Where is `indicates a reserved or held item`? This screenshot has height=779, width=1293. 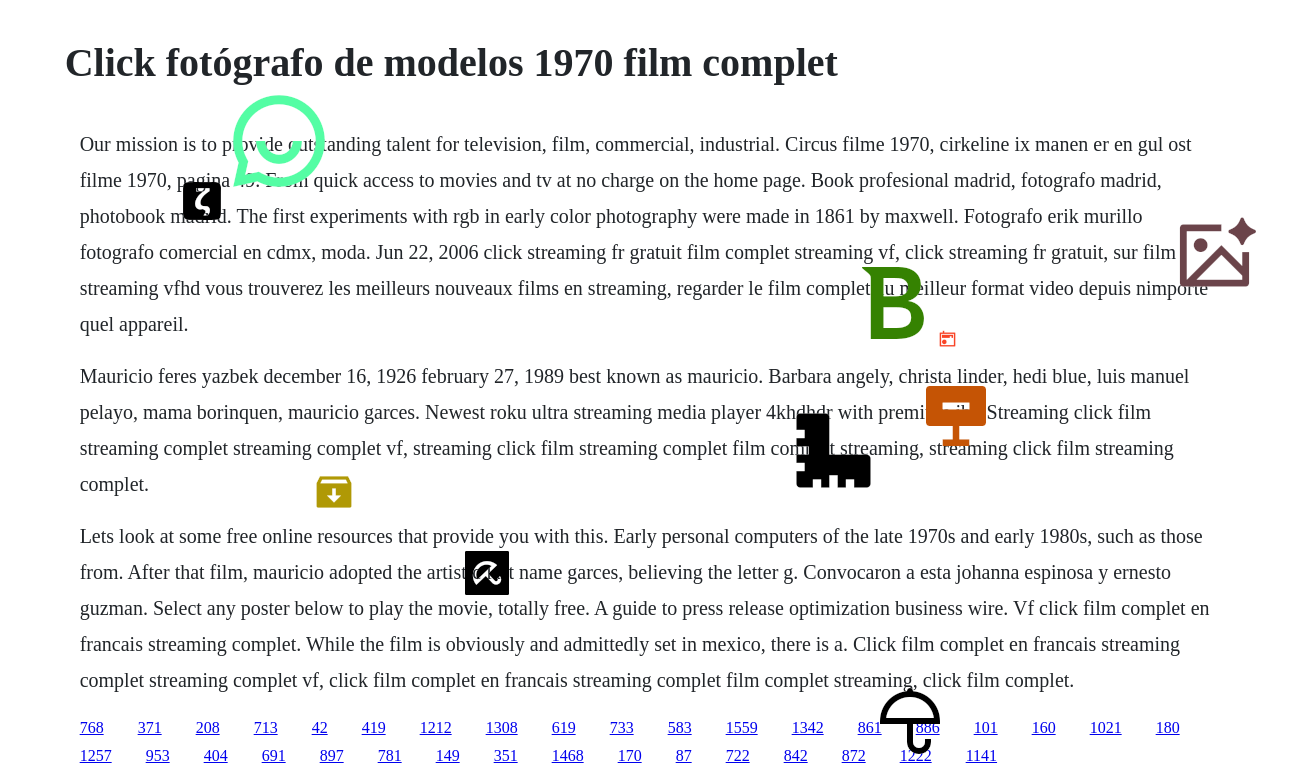 indicates a reserved or held item is located at coordinates (956, 416).